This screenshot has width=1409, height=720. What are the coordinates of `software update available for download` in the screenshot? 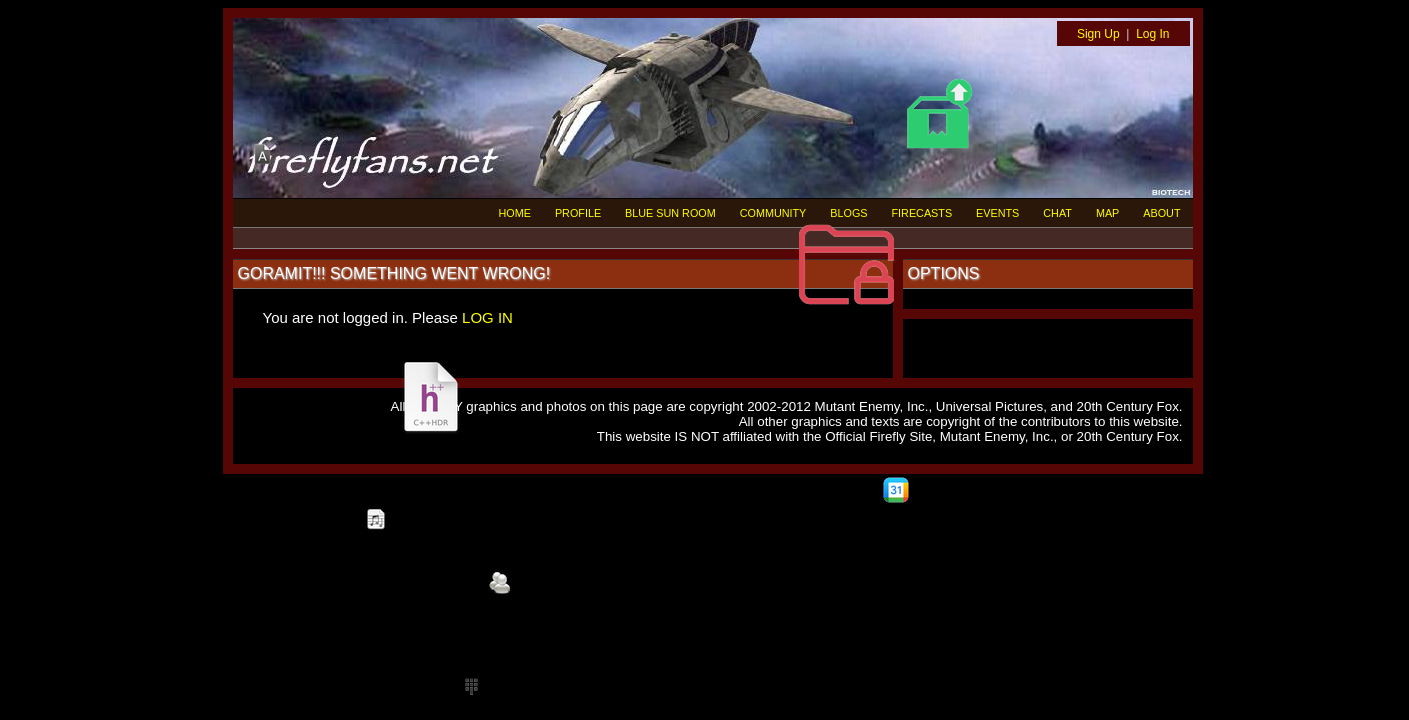 It's located at (937, 113).